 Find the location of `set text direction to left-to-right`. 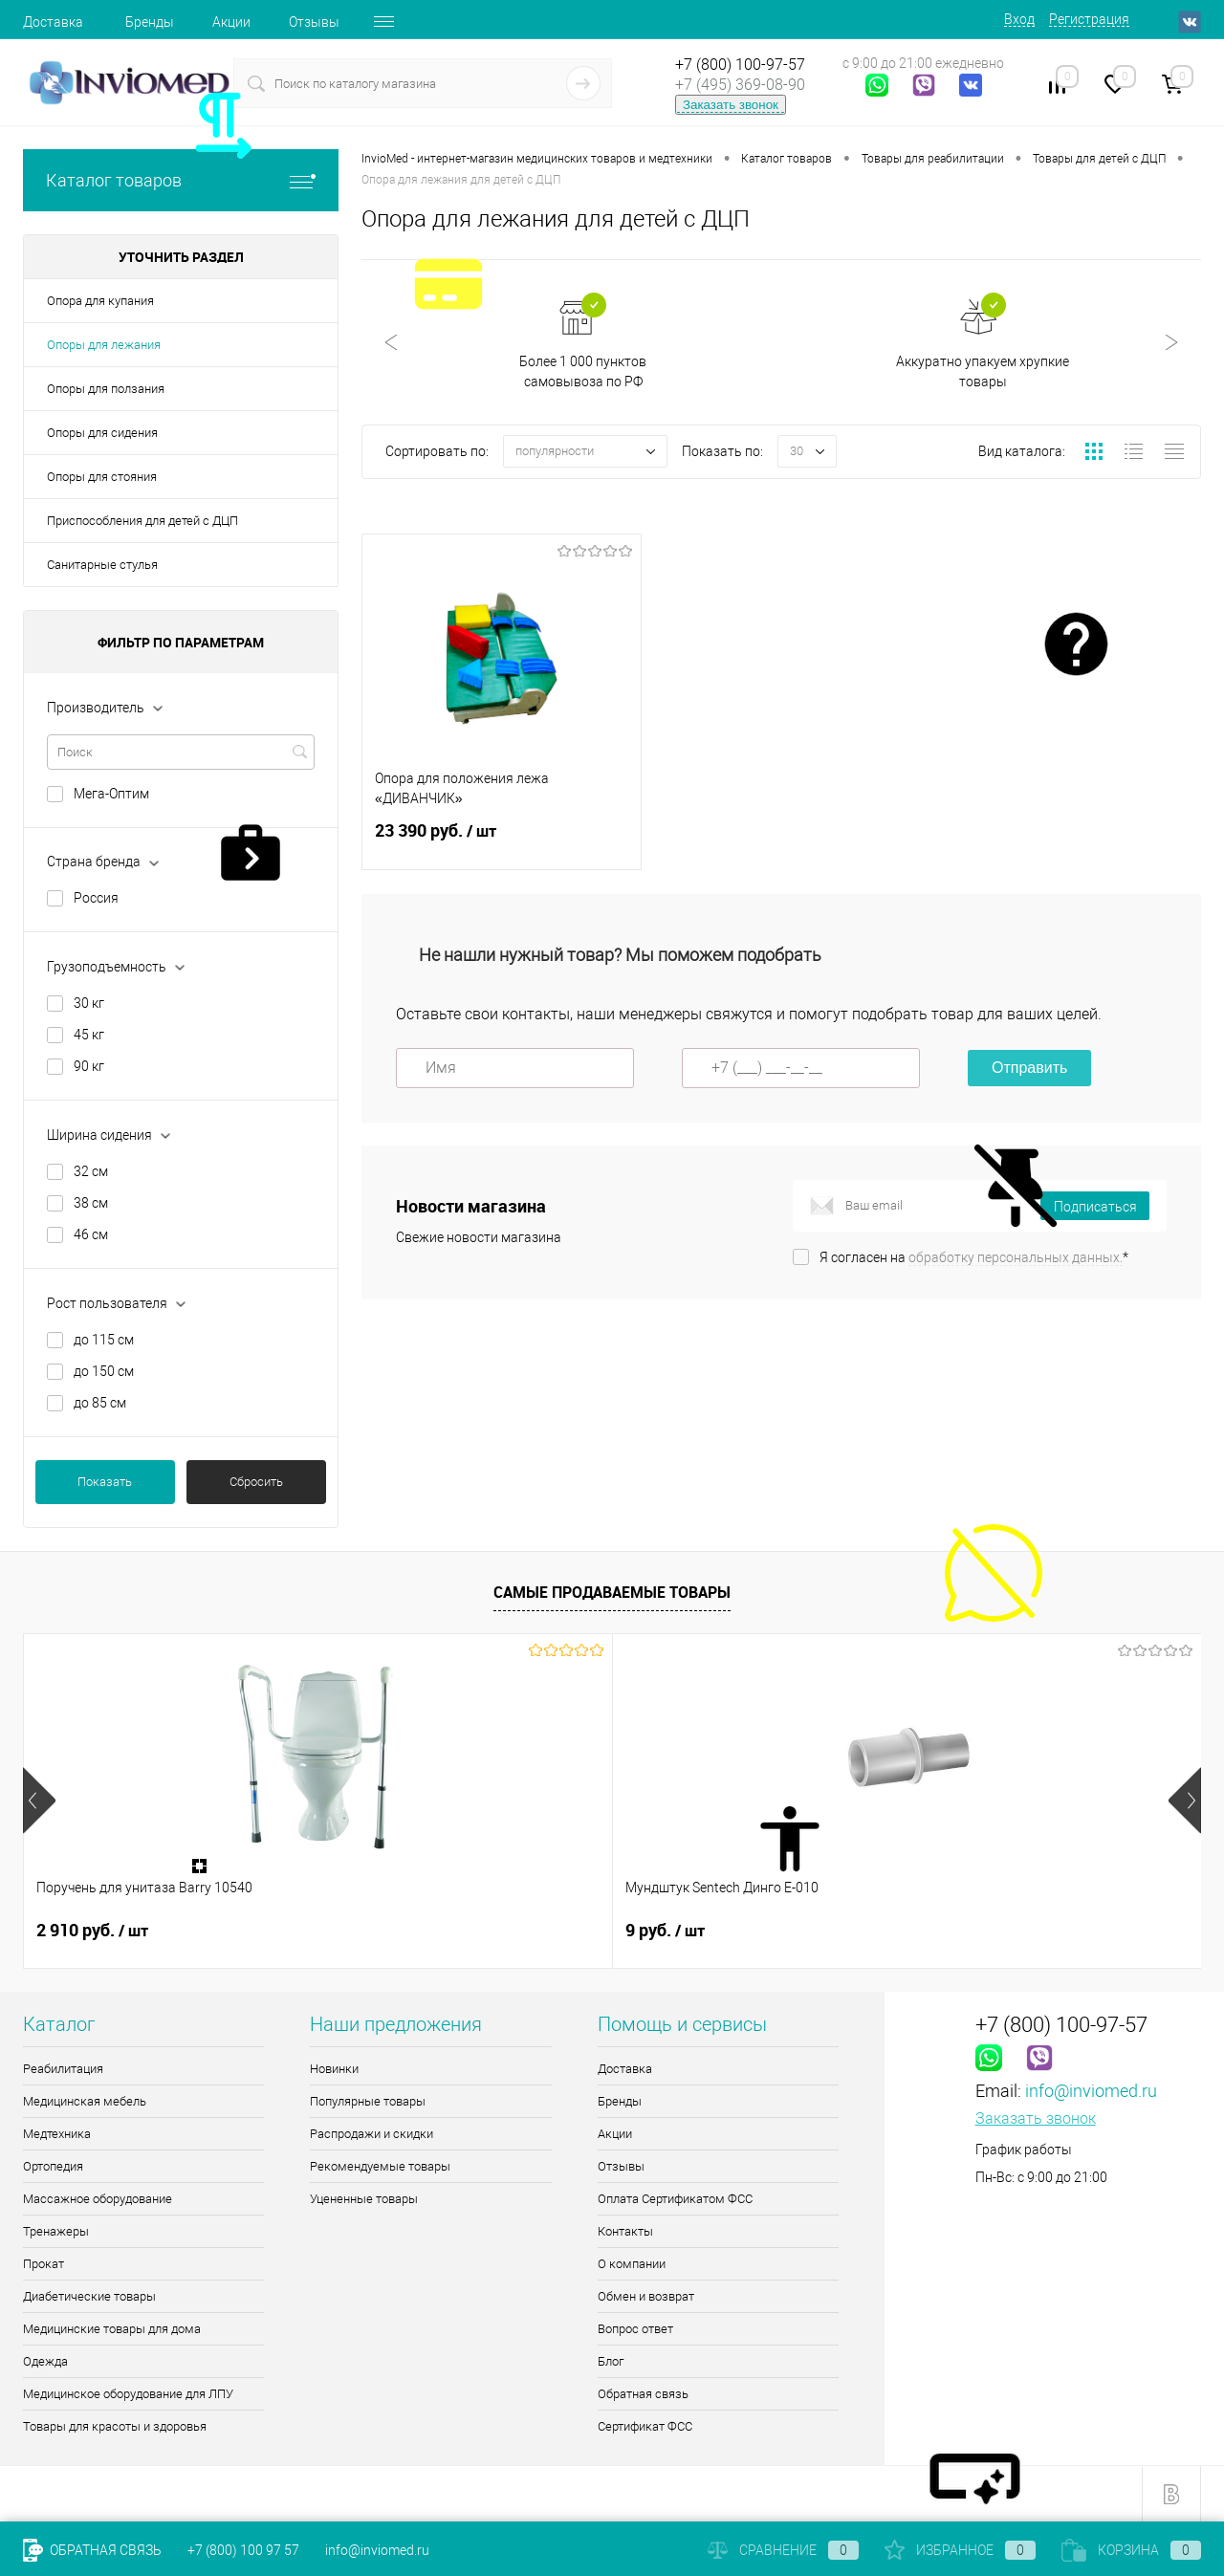

set text direction to left-to-right is located at coordinates (223, 123).